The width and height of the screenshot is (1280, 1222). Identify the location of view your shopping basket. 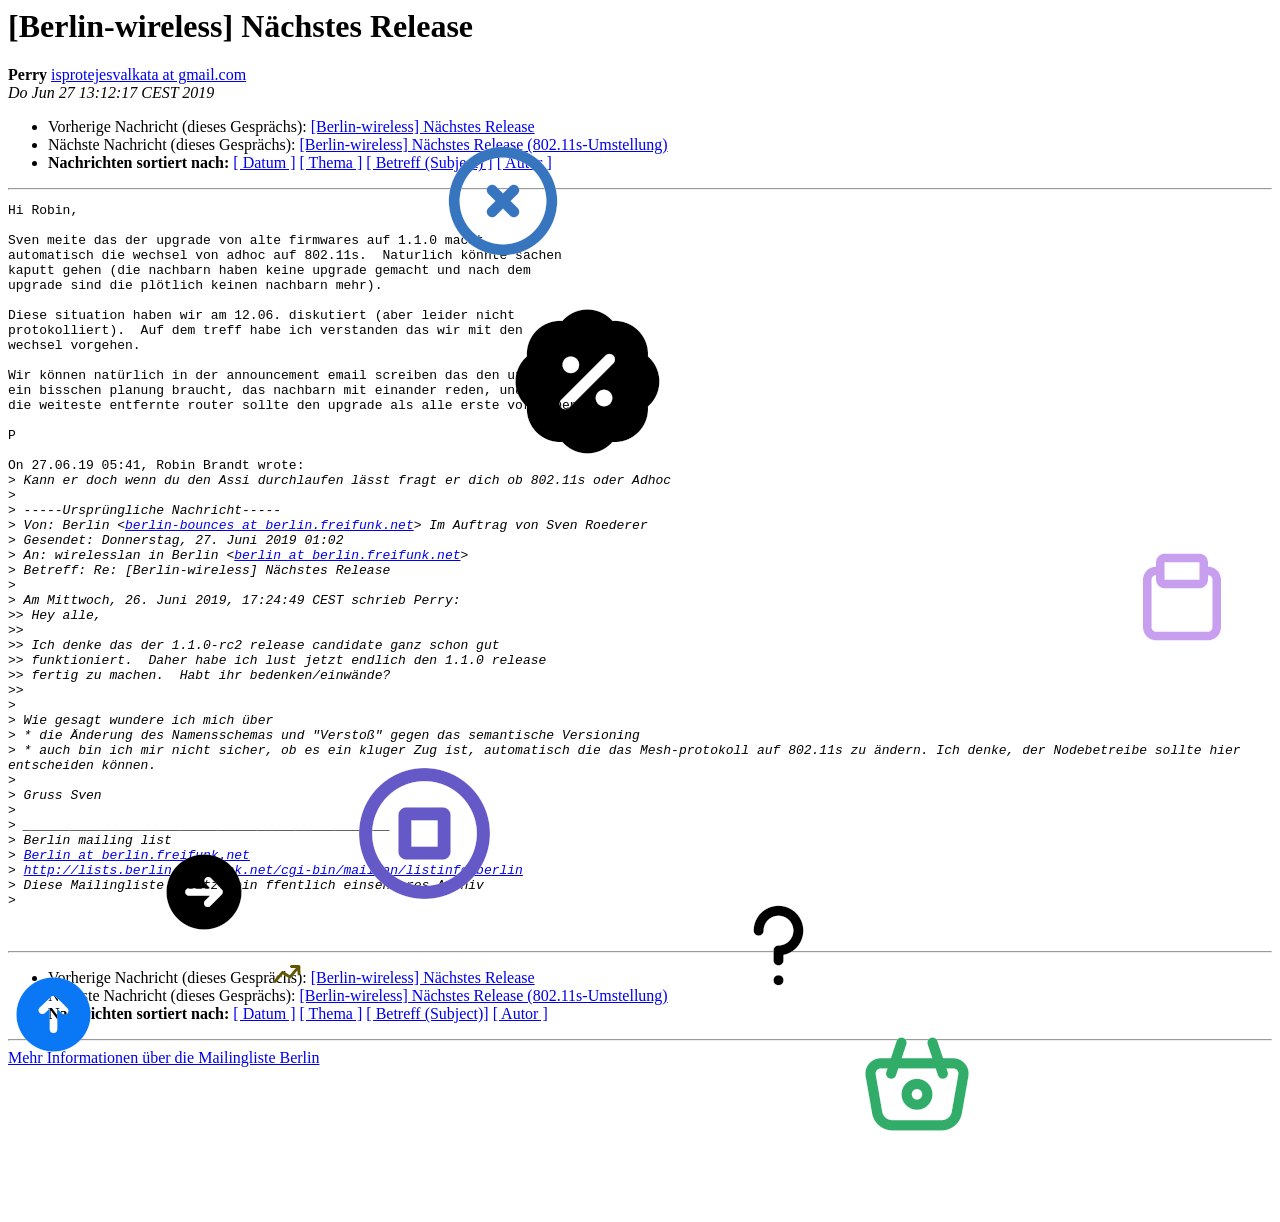
(917, 1084).